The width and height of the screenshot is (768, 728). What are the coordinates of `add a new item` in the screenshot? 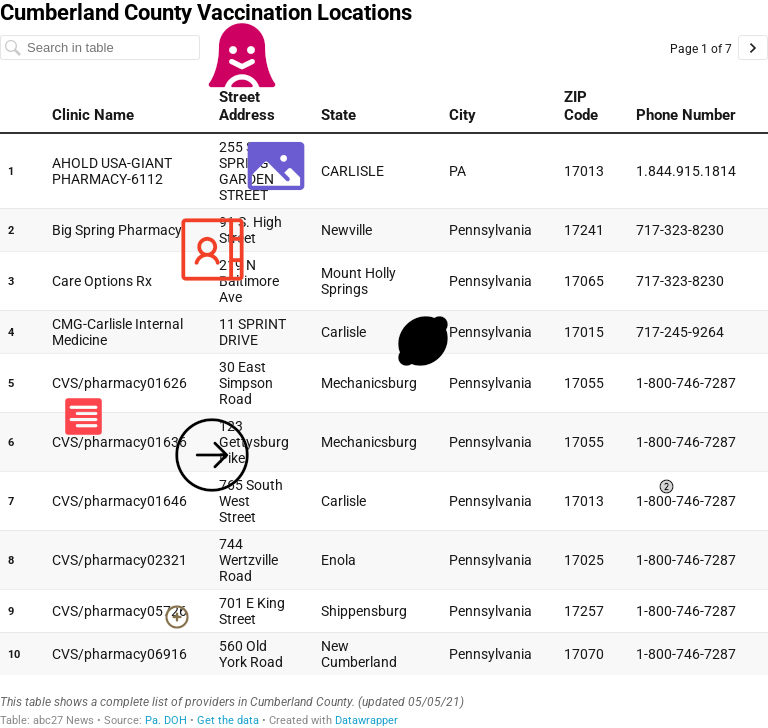 It's located at (177, 617).